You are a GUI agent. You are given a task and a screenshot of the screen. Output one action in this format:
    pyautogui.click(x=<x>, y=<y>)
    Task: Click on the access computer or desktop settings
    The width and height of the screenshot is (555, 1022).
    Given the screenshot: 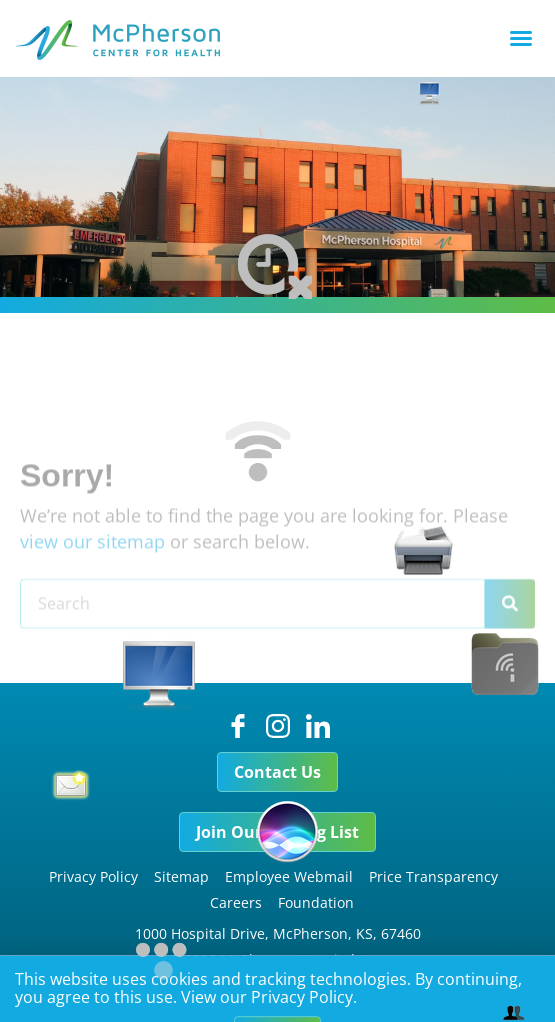 What is the action you would take?
    pyautogui.click(x=429, y=93)
    